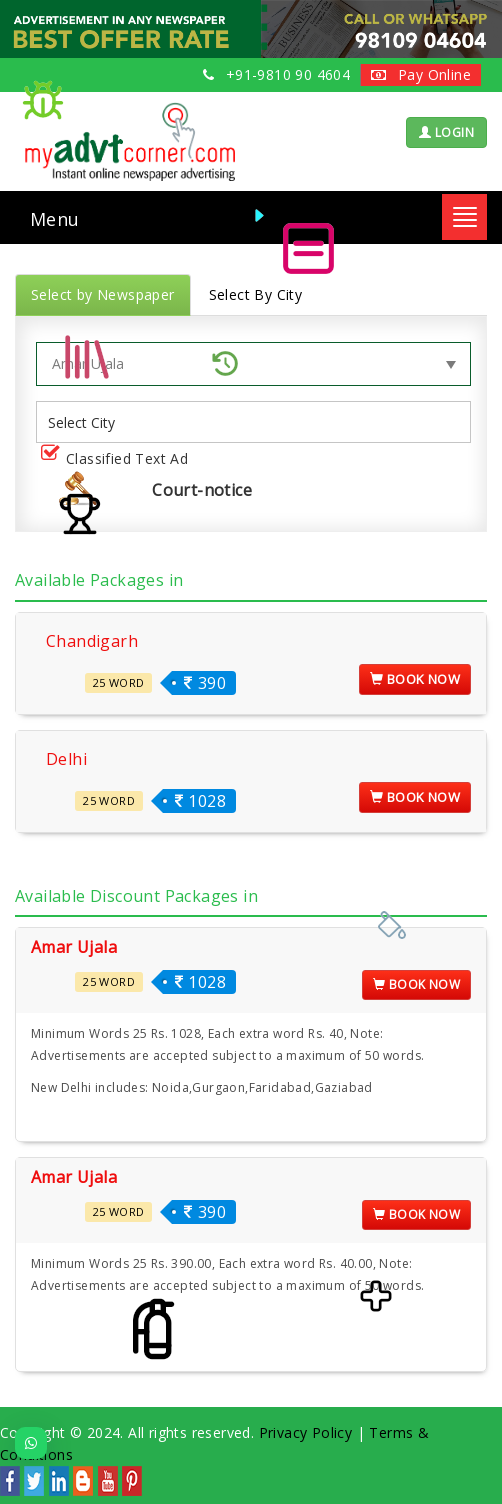  I want to click on report a bug or issue, so click(43, 101).